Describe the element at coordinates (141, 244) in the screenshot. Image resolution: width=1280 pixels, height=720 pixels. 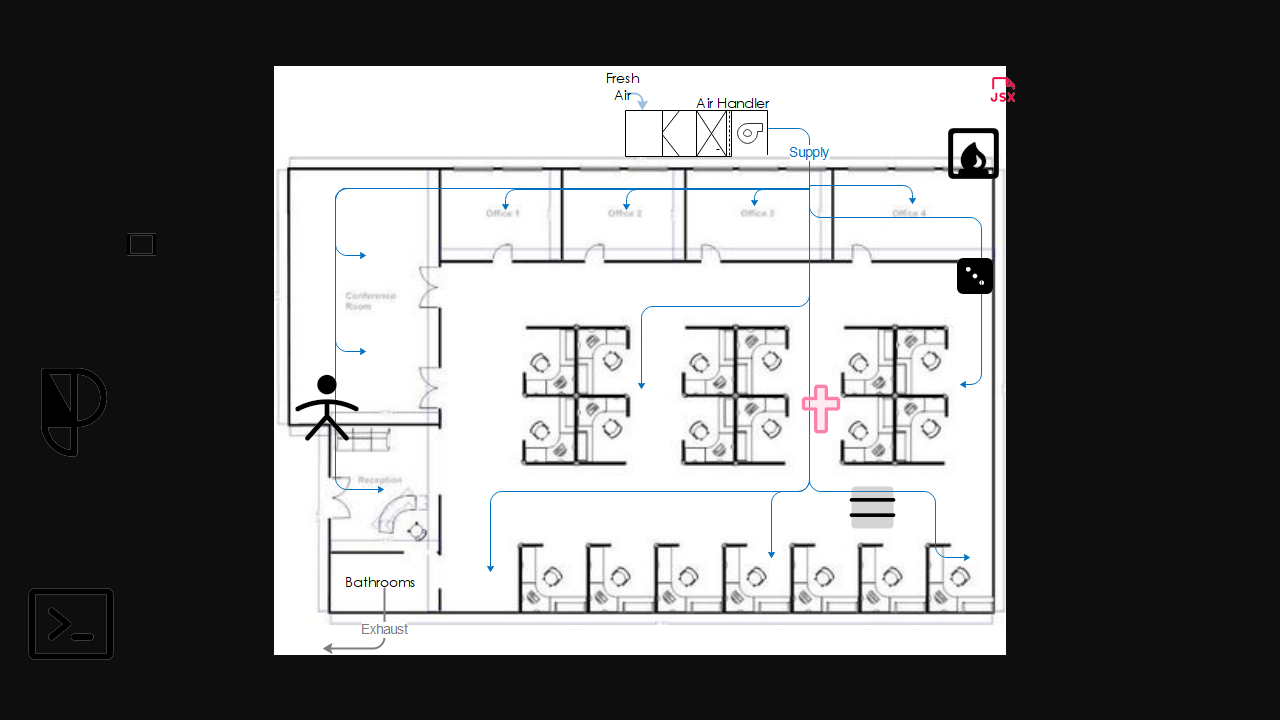
I see `switch to landscape mode` at that location.